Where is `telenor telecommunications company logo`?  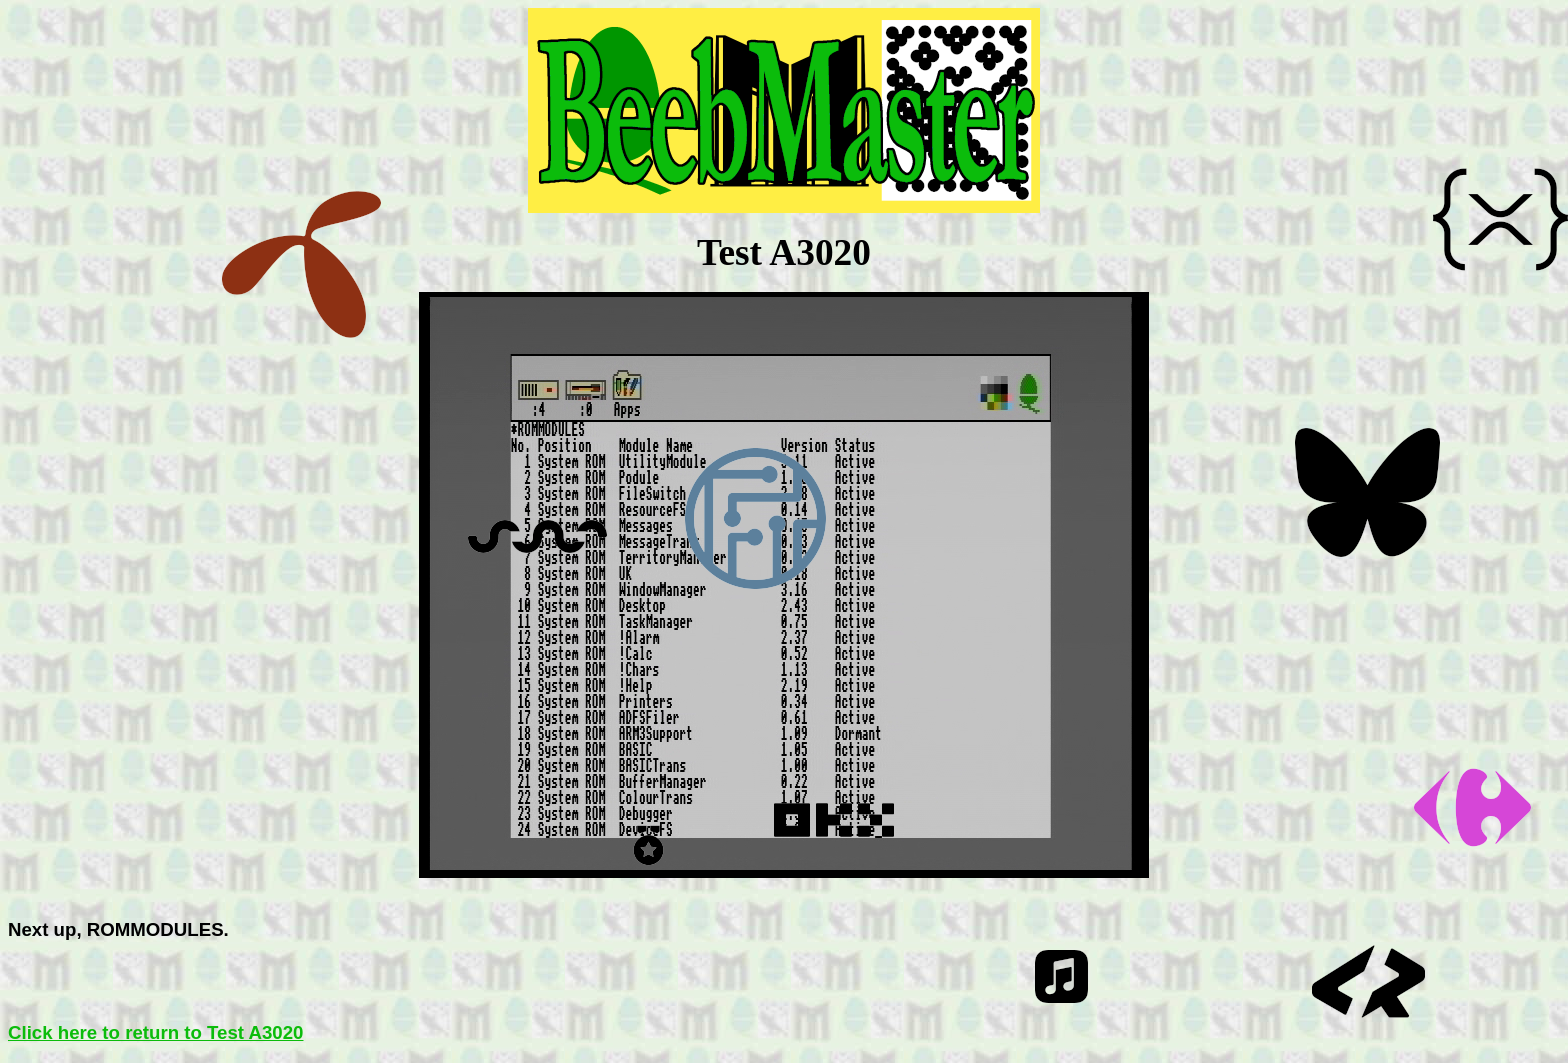
telenor telecommunications company logo is located at coordinates (301, 264).